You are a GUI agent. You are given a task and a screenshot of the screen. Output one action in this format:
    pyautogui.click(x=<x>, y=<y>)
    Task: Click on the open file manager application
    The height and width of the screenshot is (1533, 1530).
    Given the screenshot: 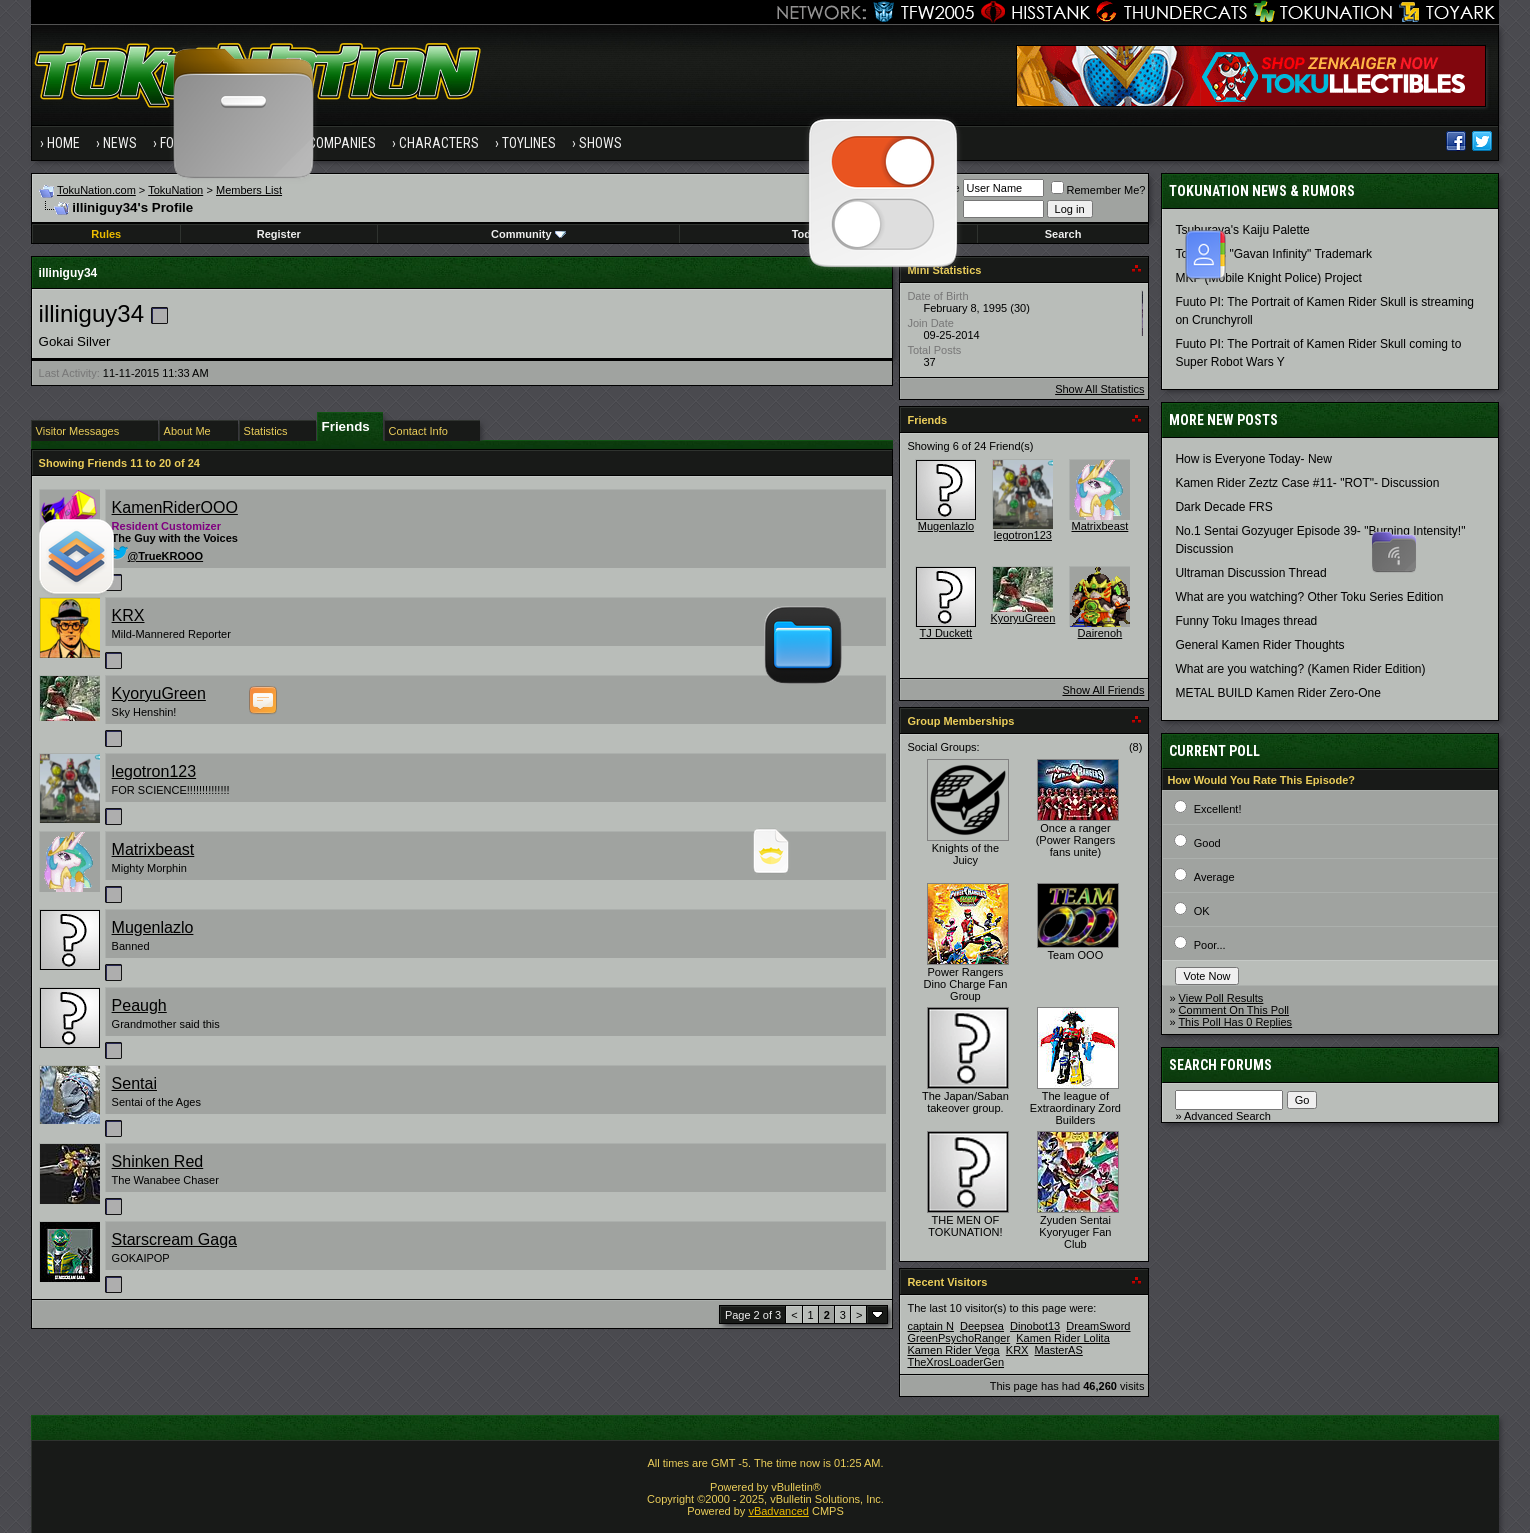 What is the action you would take?
    pyautogui.click(x=243, y=113)
    